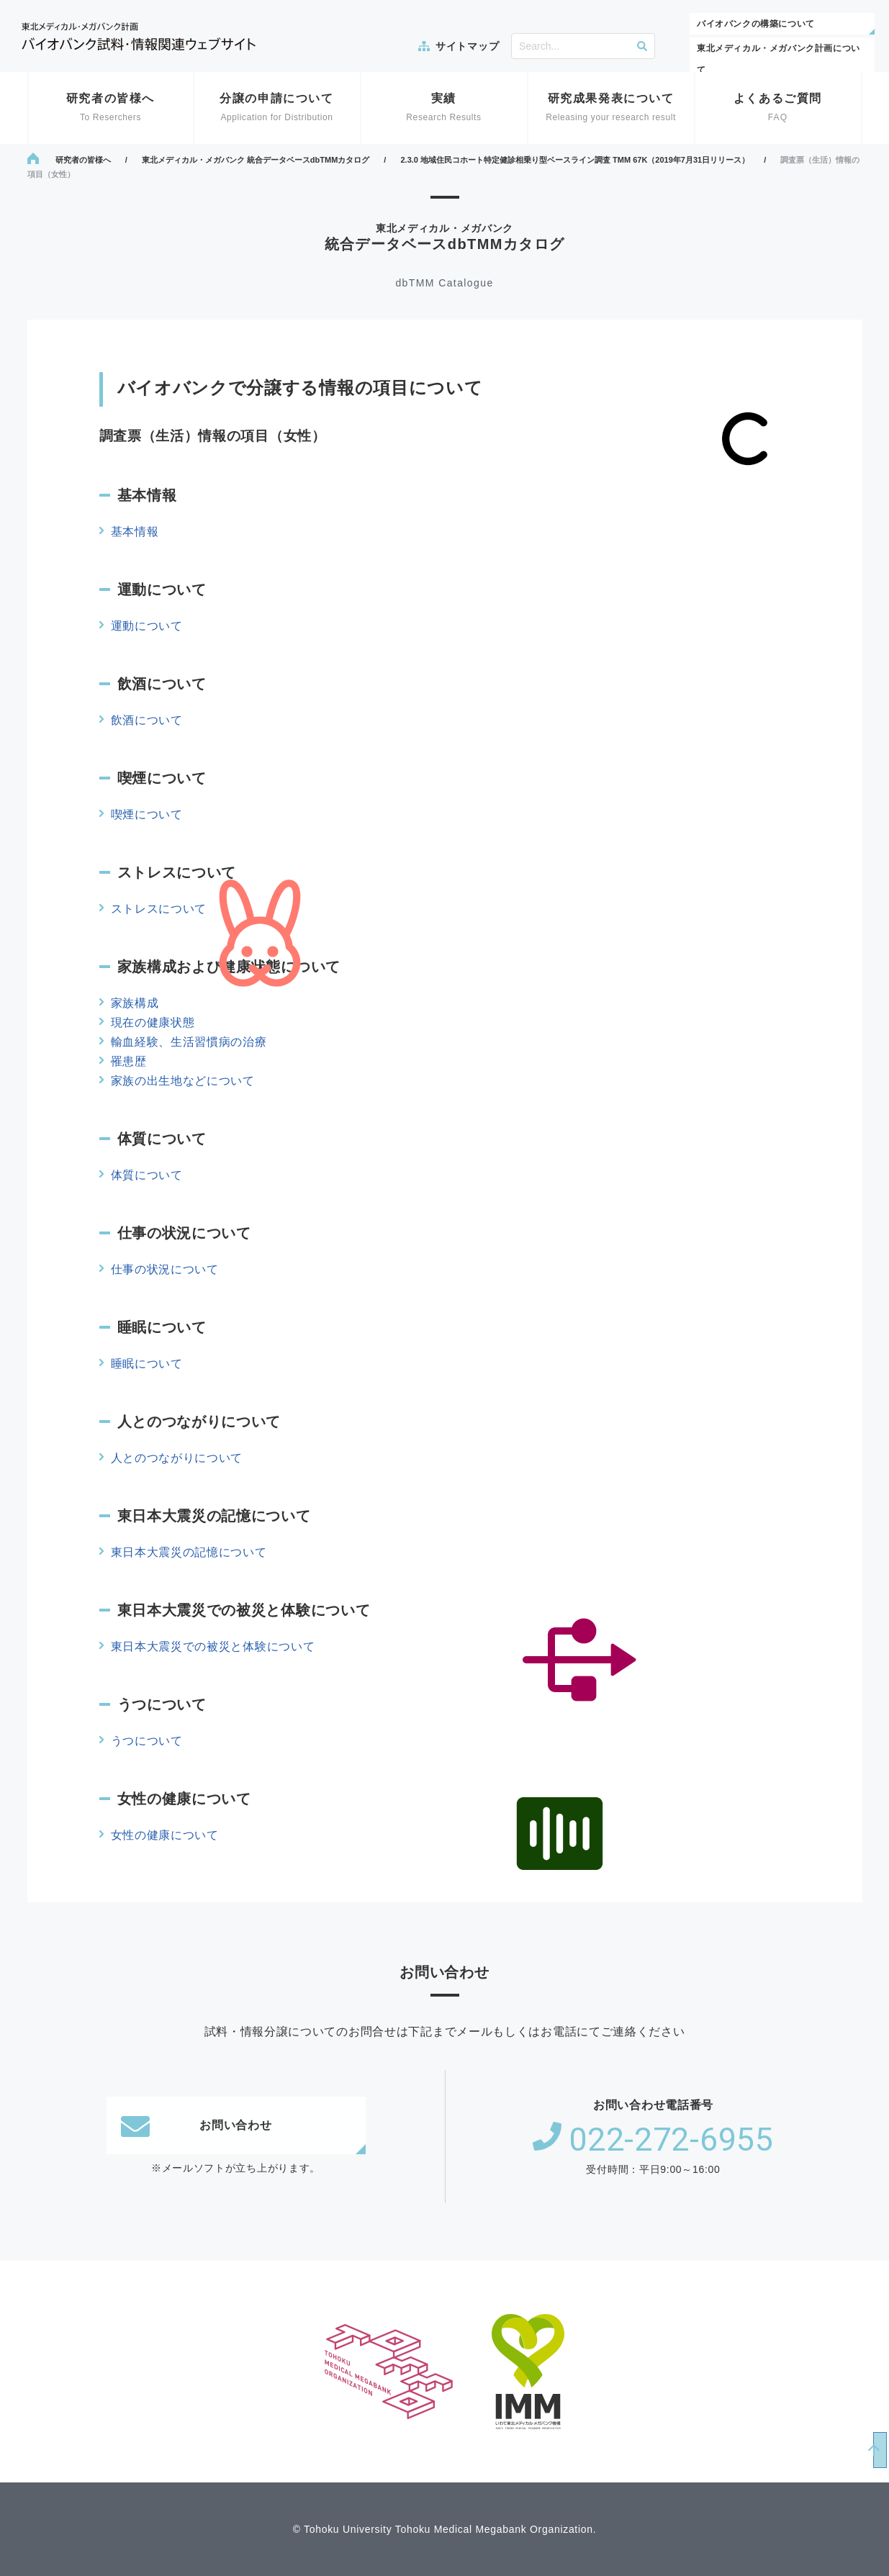  Describe the element at coordinates (559, 1833) in the screenshot. I see `access audio or sound settings` at that location.